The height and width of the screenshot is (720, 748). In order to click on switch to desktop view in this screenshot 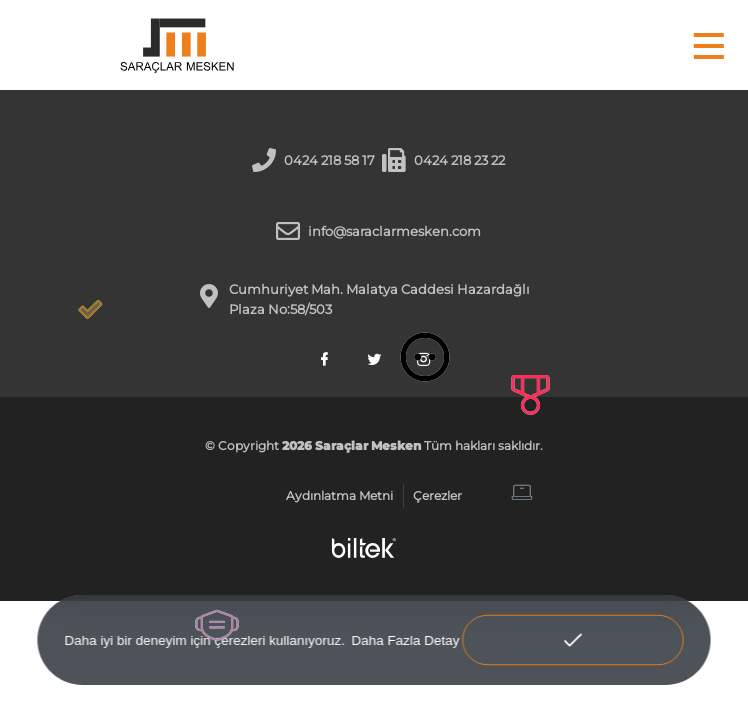, I will do `click(522, 492)`.